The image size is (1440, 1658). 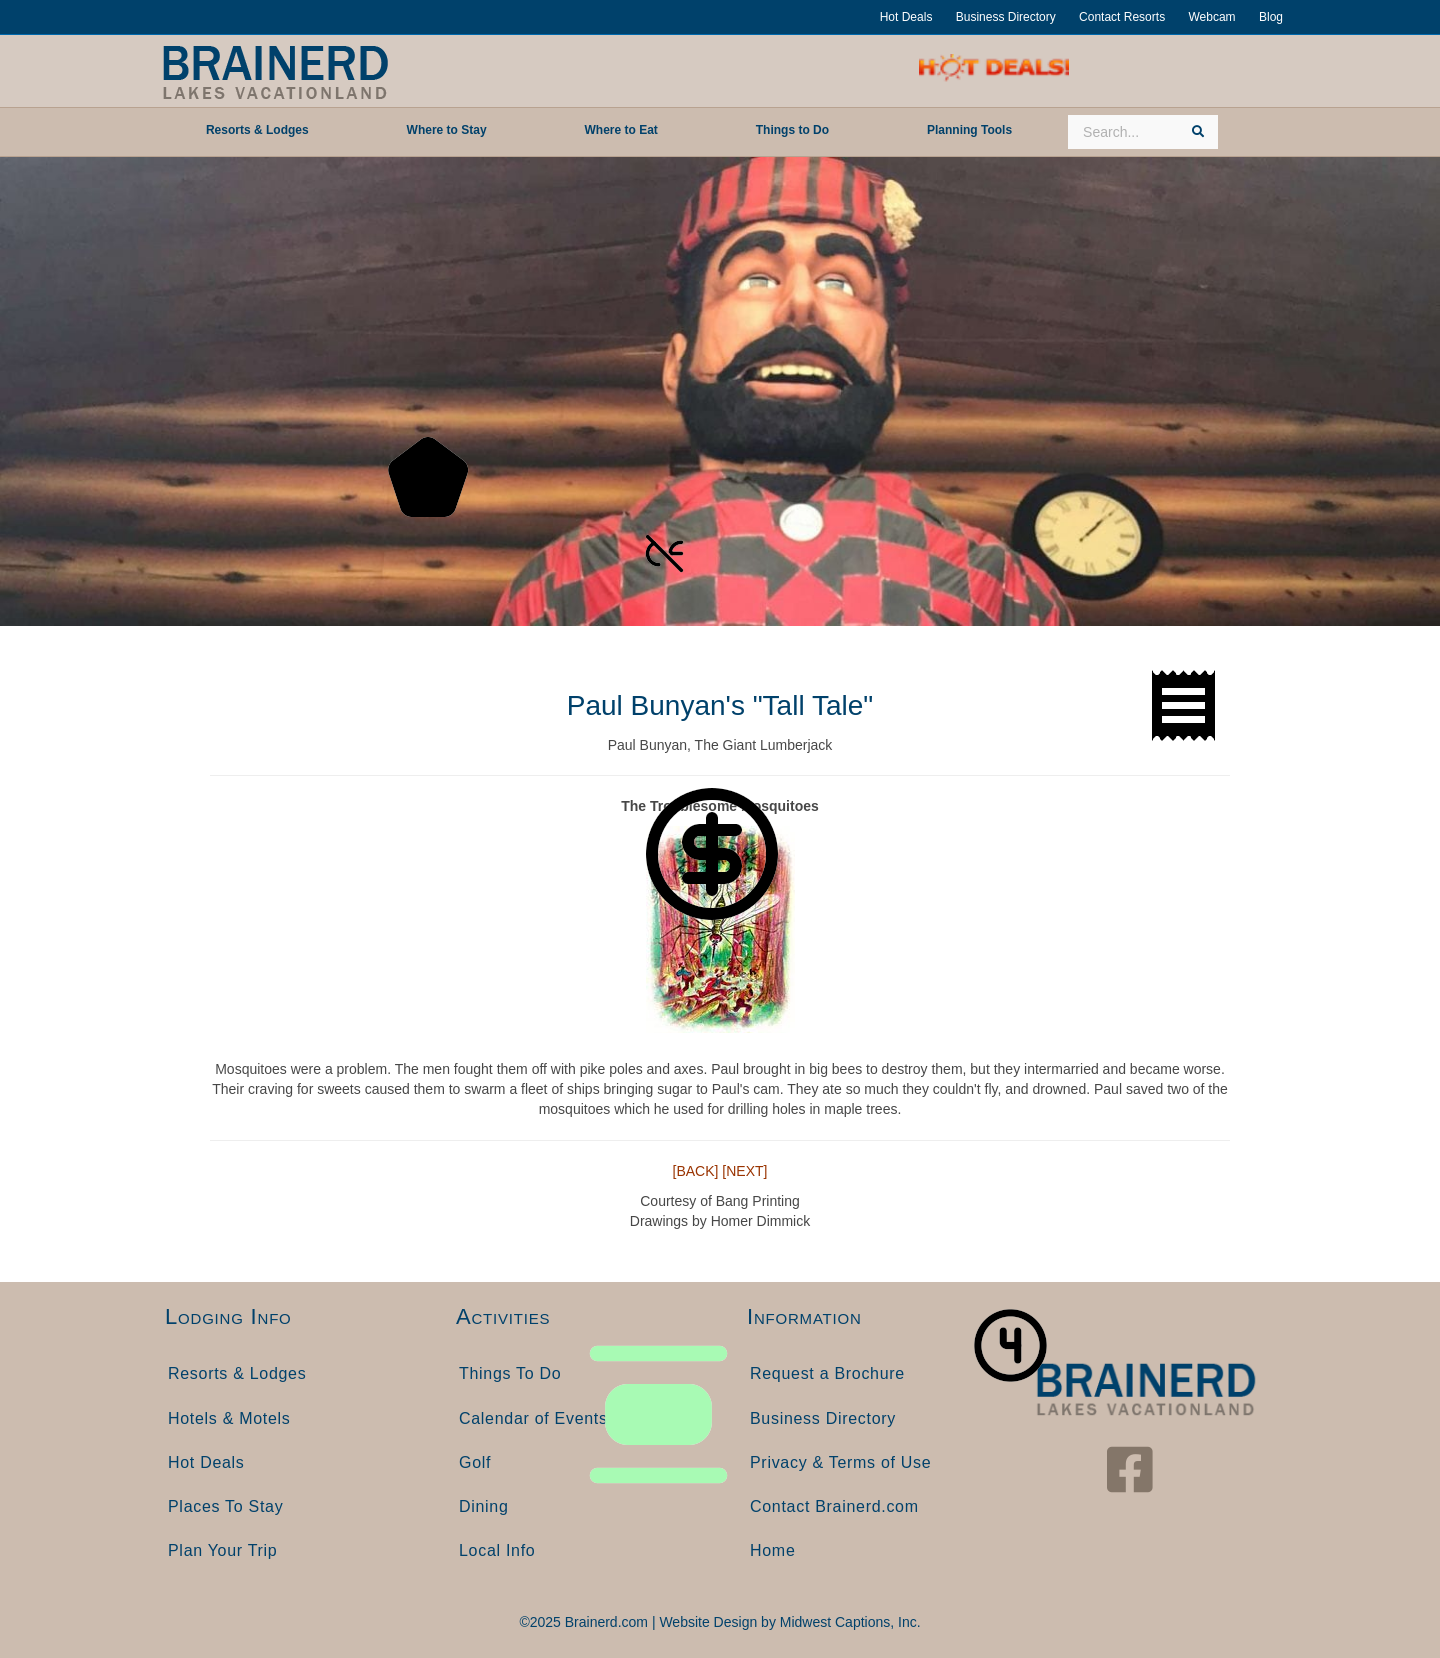 What do you see at coordinates (1183, 705) in the screenshot?
I see `view purchase receipt or transaction history` at bounding box center [1183, 705].